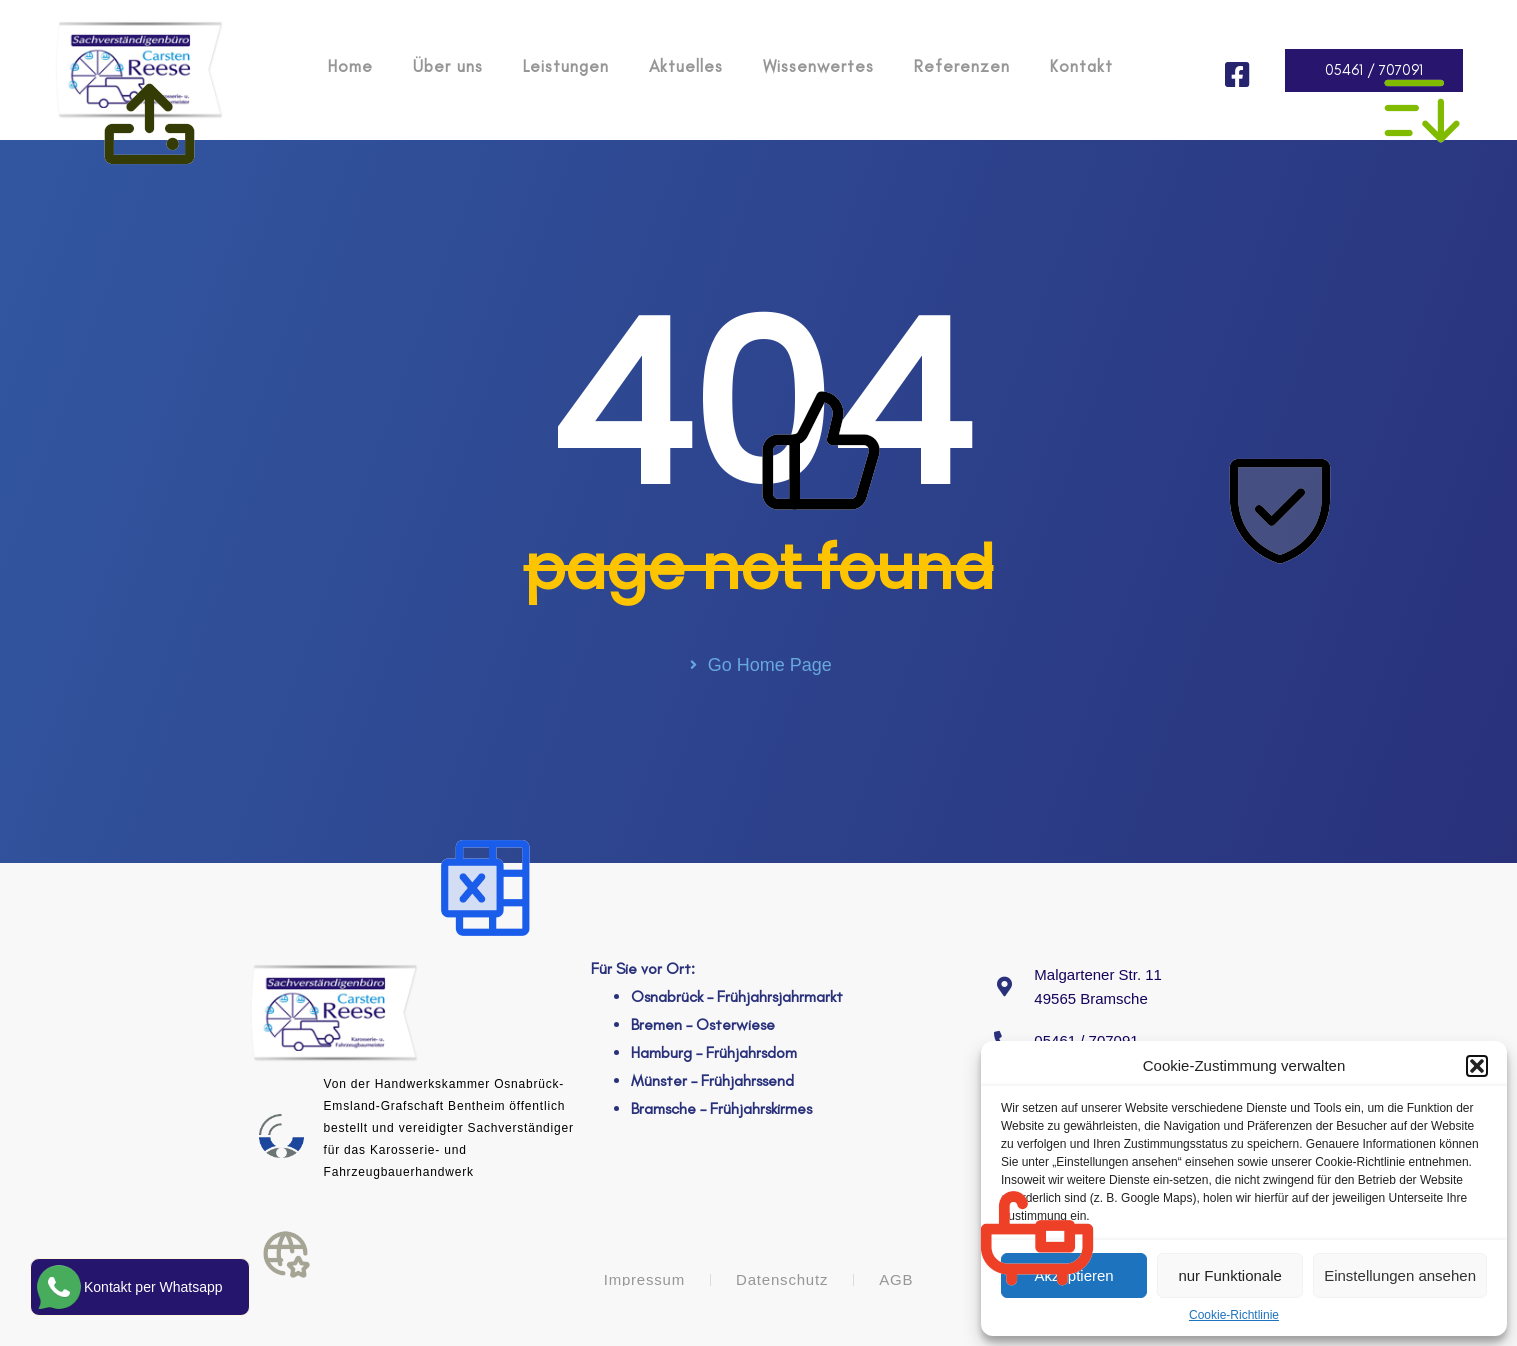 The width and height of the screenshot is (1517, 1346). Describe the element at coordinates (149, 128) in the screenshot. I see `upload a file or document` at that location.